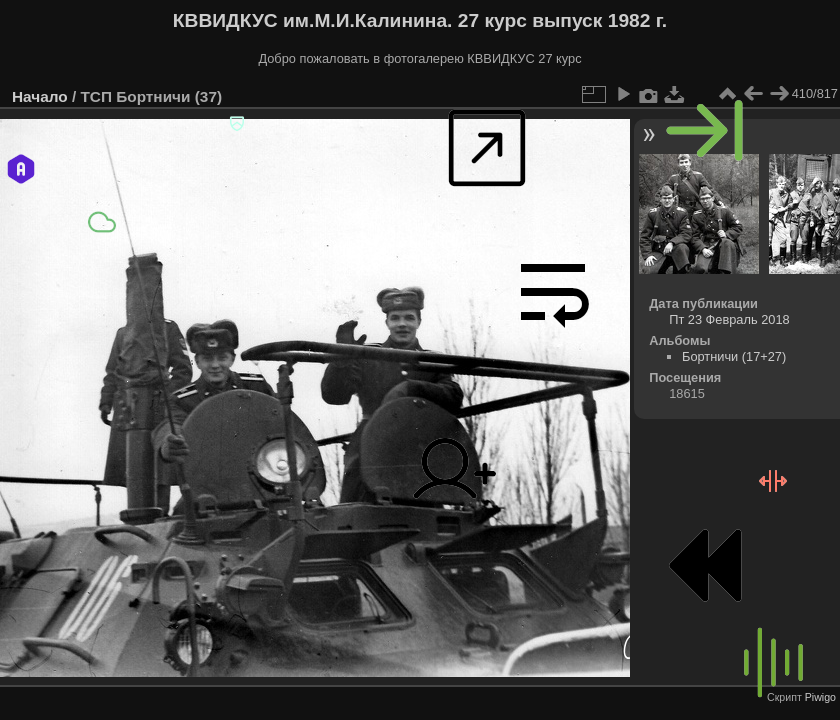 The height and width of the screenshot is (720, 840). I want to click on open link in new window, so click(487, 148).